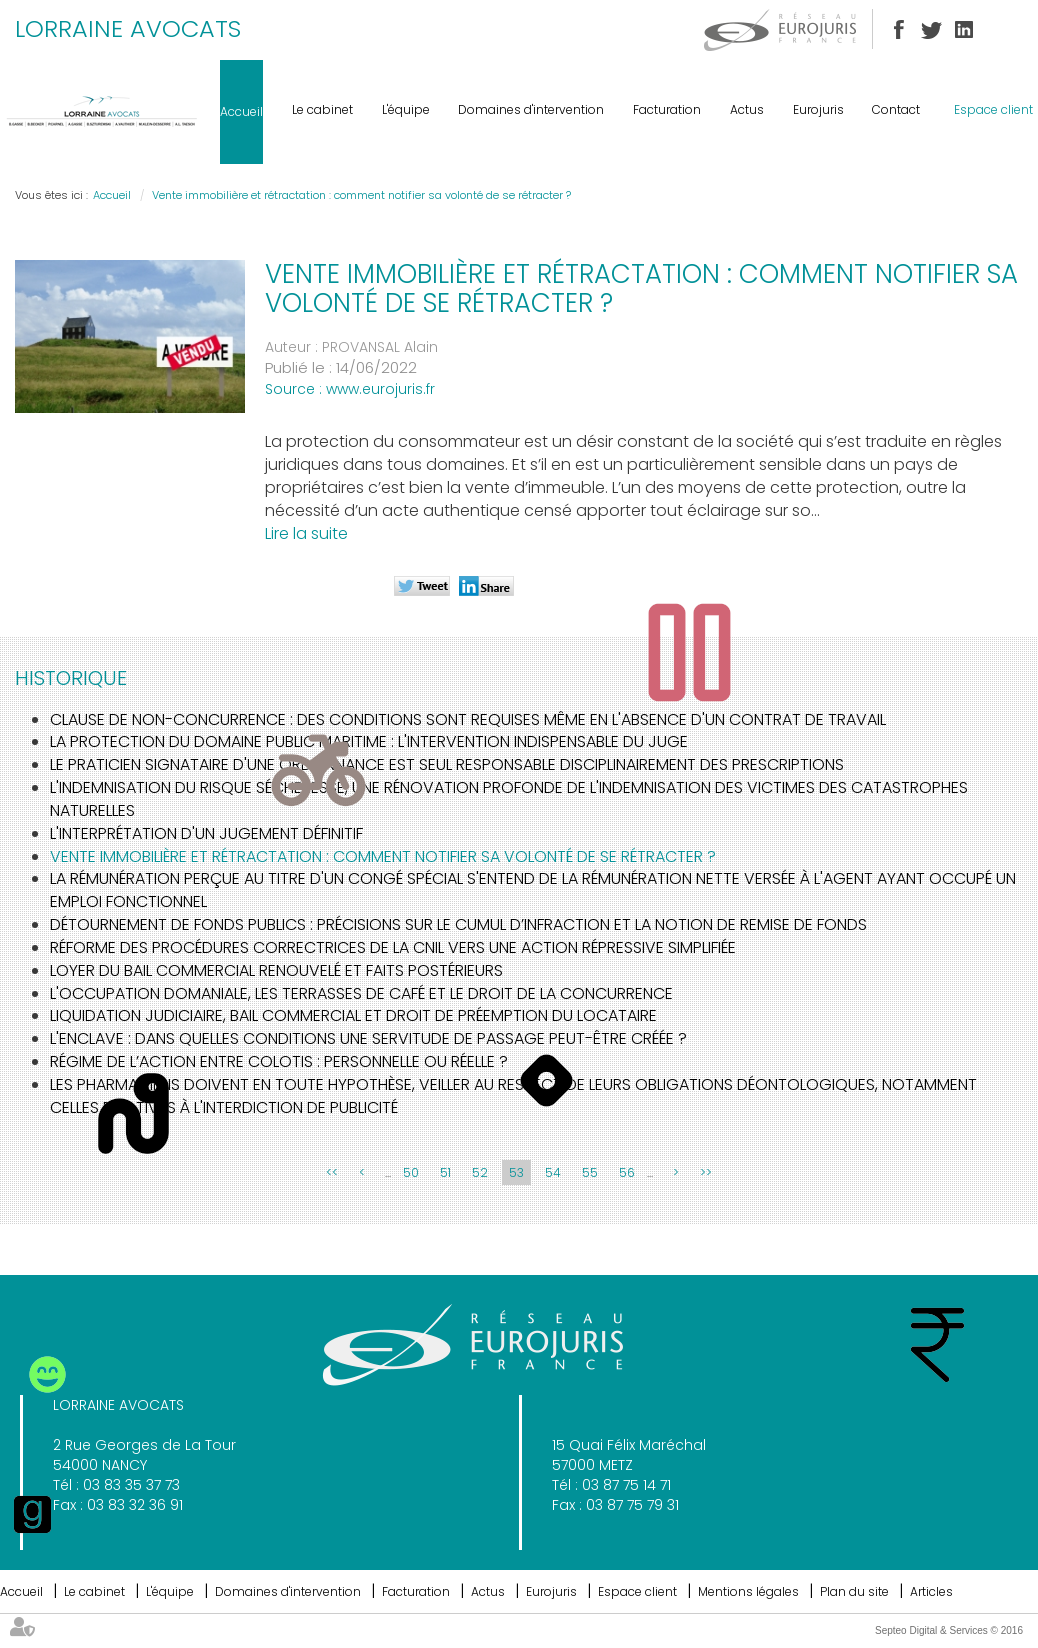 The height and width of the screenshot is (1648, 1038). What do you see at coordinates (689, 652) in the screenshot?
I see `switch to column view layout` at bounding box center [689, 652].